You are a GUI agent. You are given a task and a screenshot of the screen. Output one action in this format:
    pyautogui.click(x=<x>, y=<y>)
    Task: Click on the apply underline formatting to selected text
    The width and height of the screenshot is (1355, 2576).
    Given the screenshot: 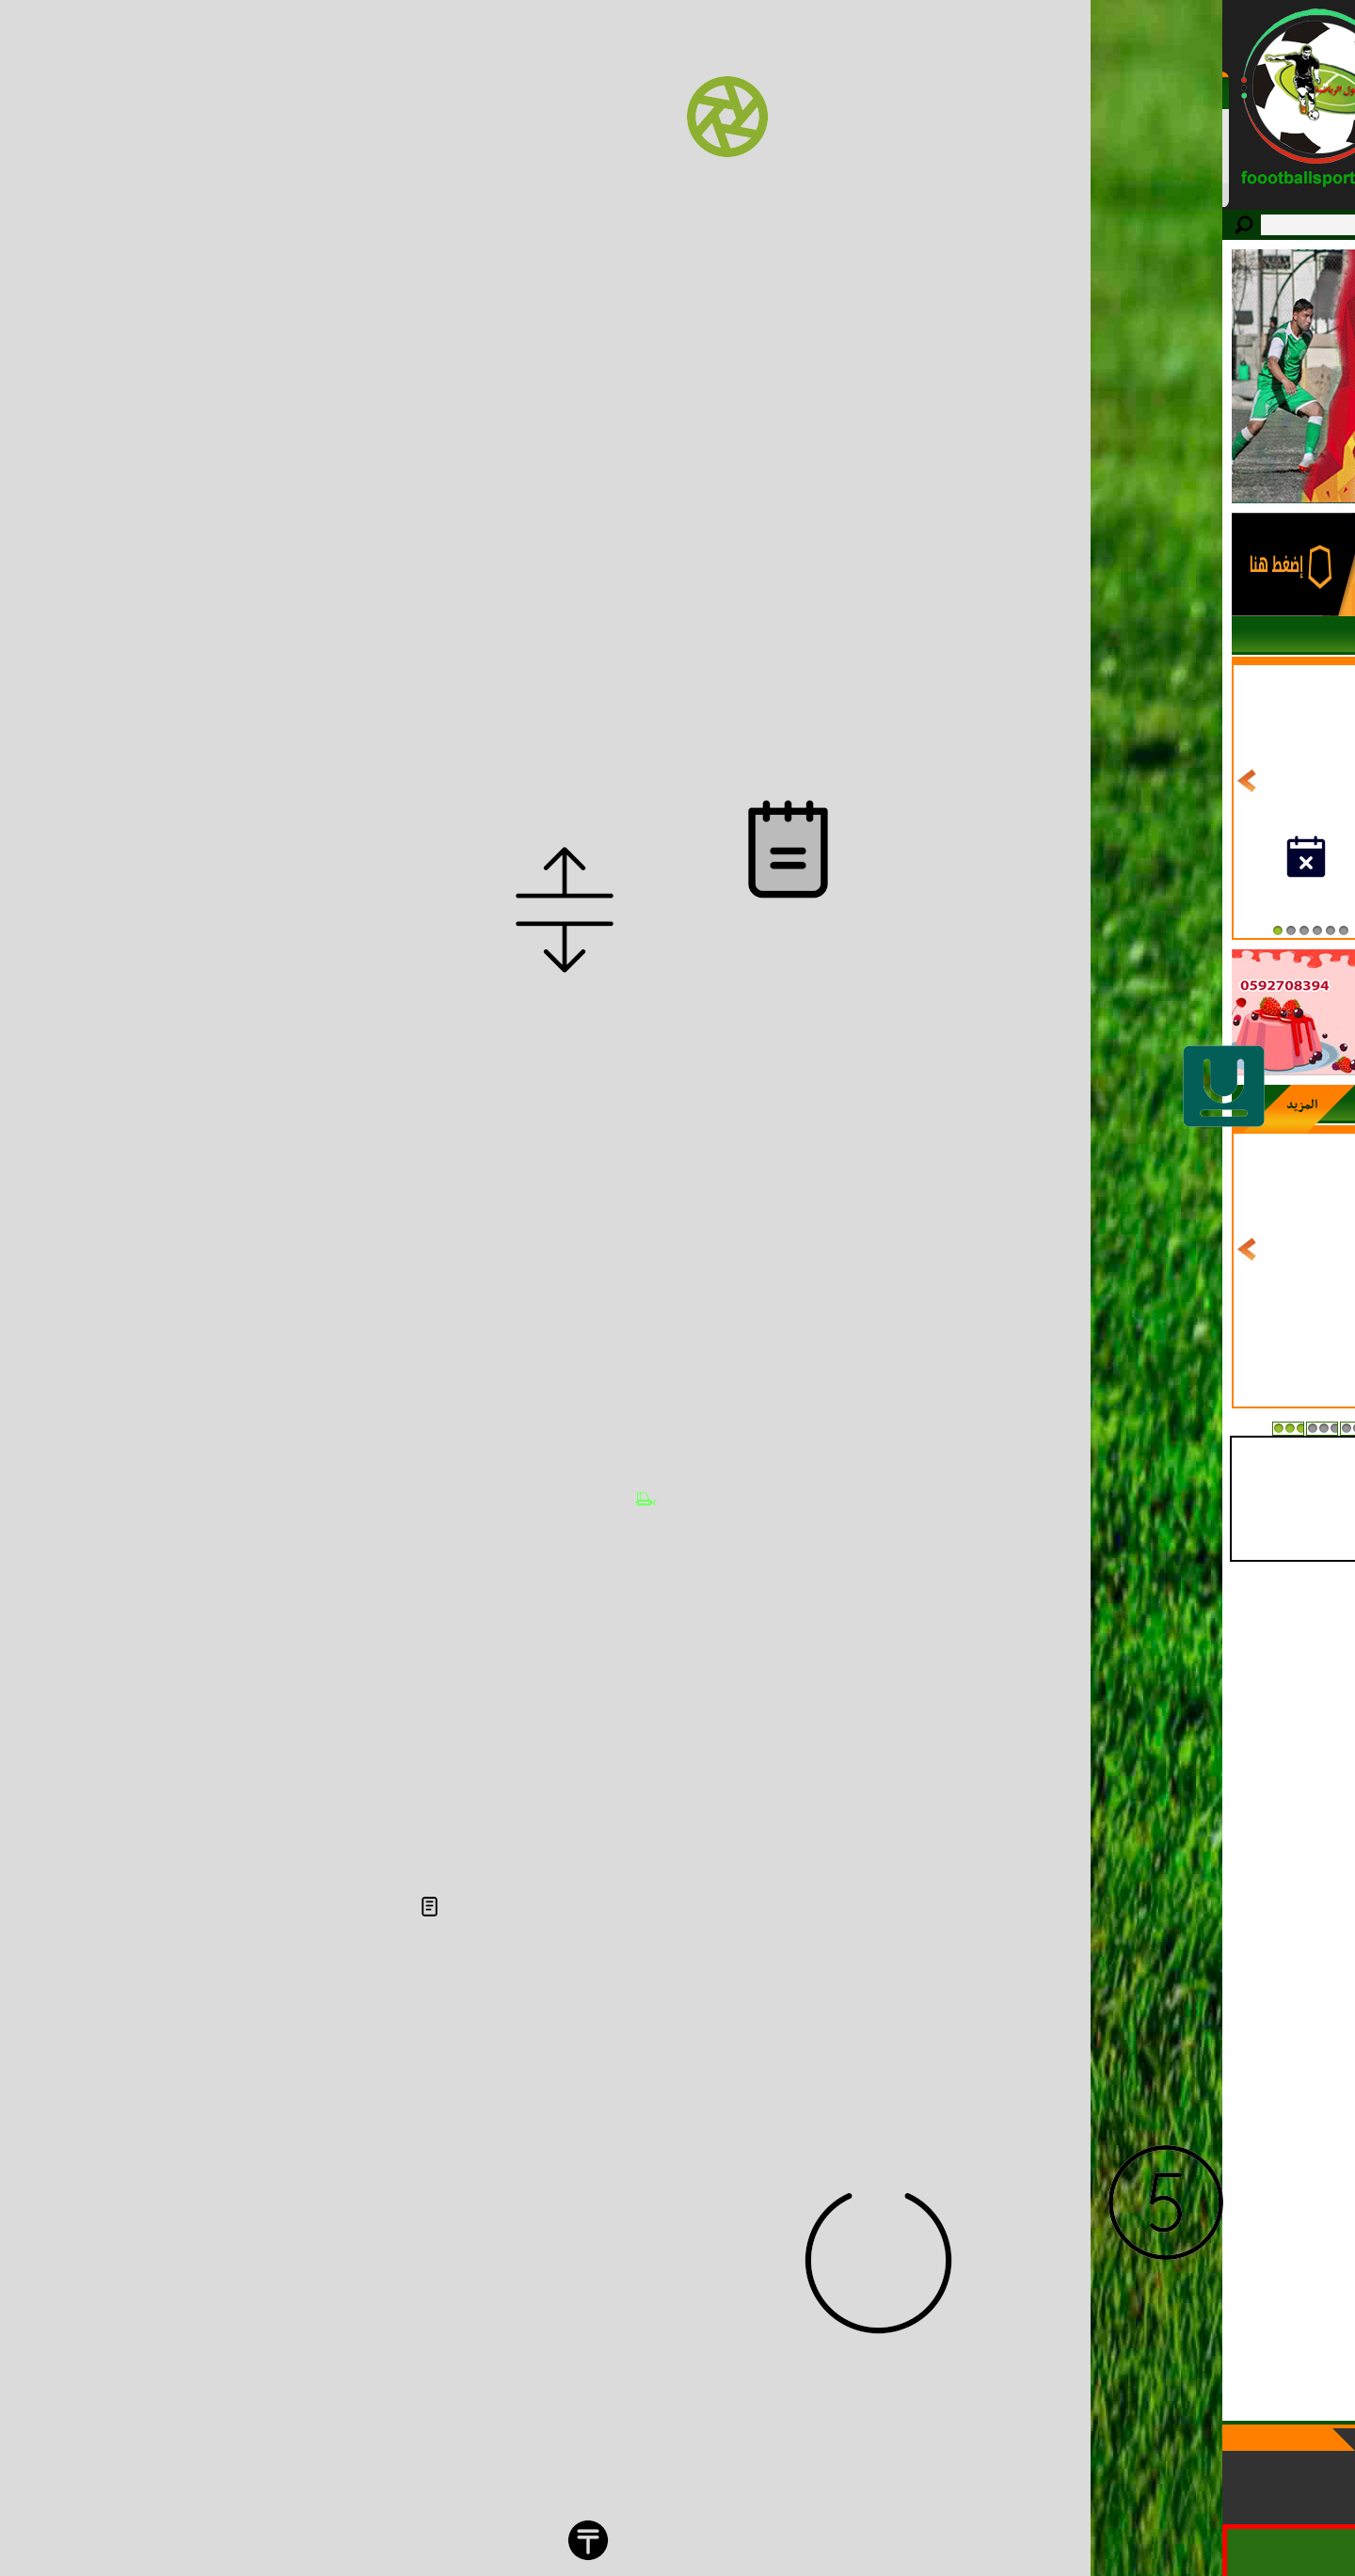 What is the action you would take?
    pyautogui.click(x=1223, y=1086)
    